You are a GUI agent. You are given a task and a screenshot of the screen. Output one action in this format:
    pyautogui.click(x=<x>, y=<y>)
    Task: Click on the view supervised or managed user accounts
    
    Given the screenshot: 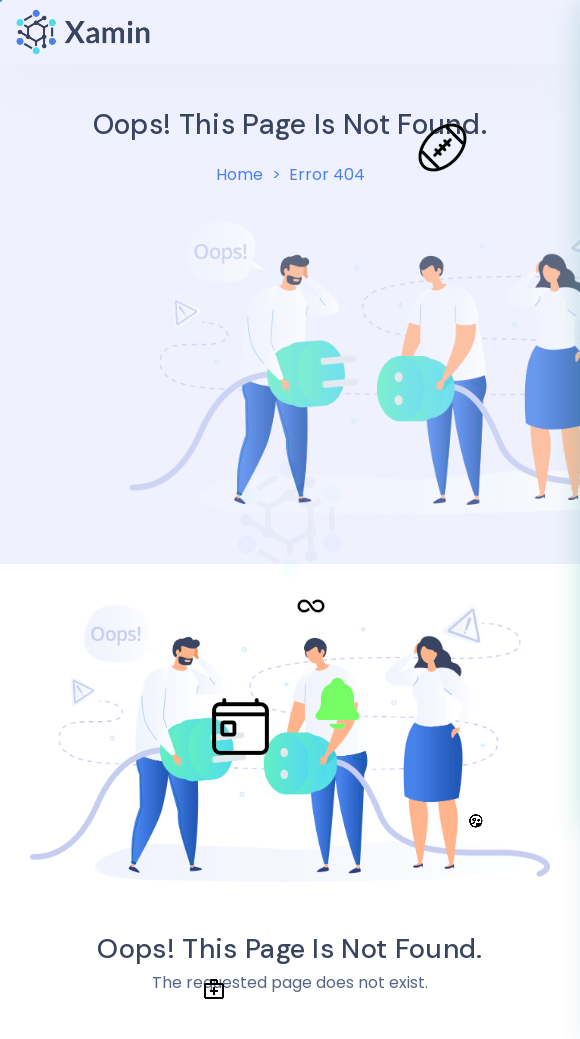 What is the action you would take?
    pyautogui.click(x=476, y=821)
    